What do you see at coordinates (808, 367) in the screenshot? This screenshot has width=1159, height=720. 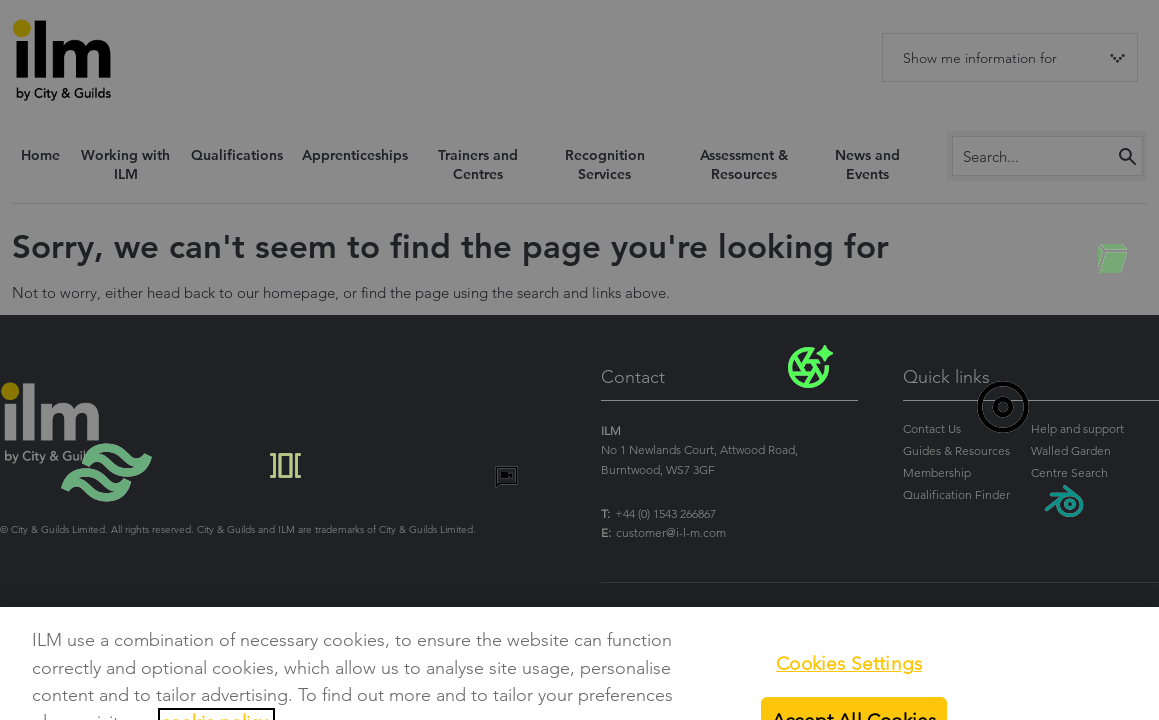 I see `access AI-powered camera features` at bounding box center [808, 367].